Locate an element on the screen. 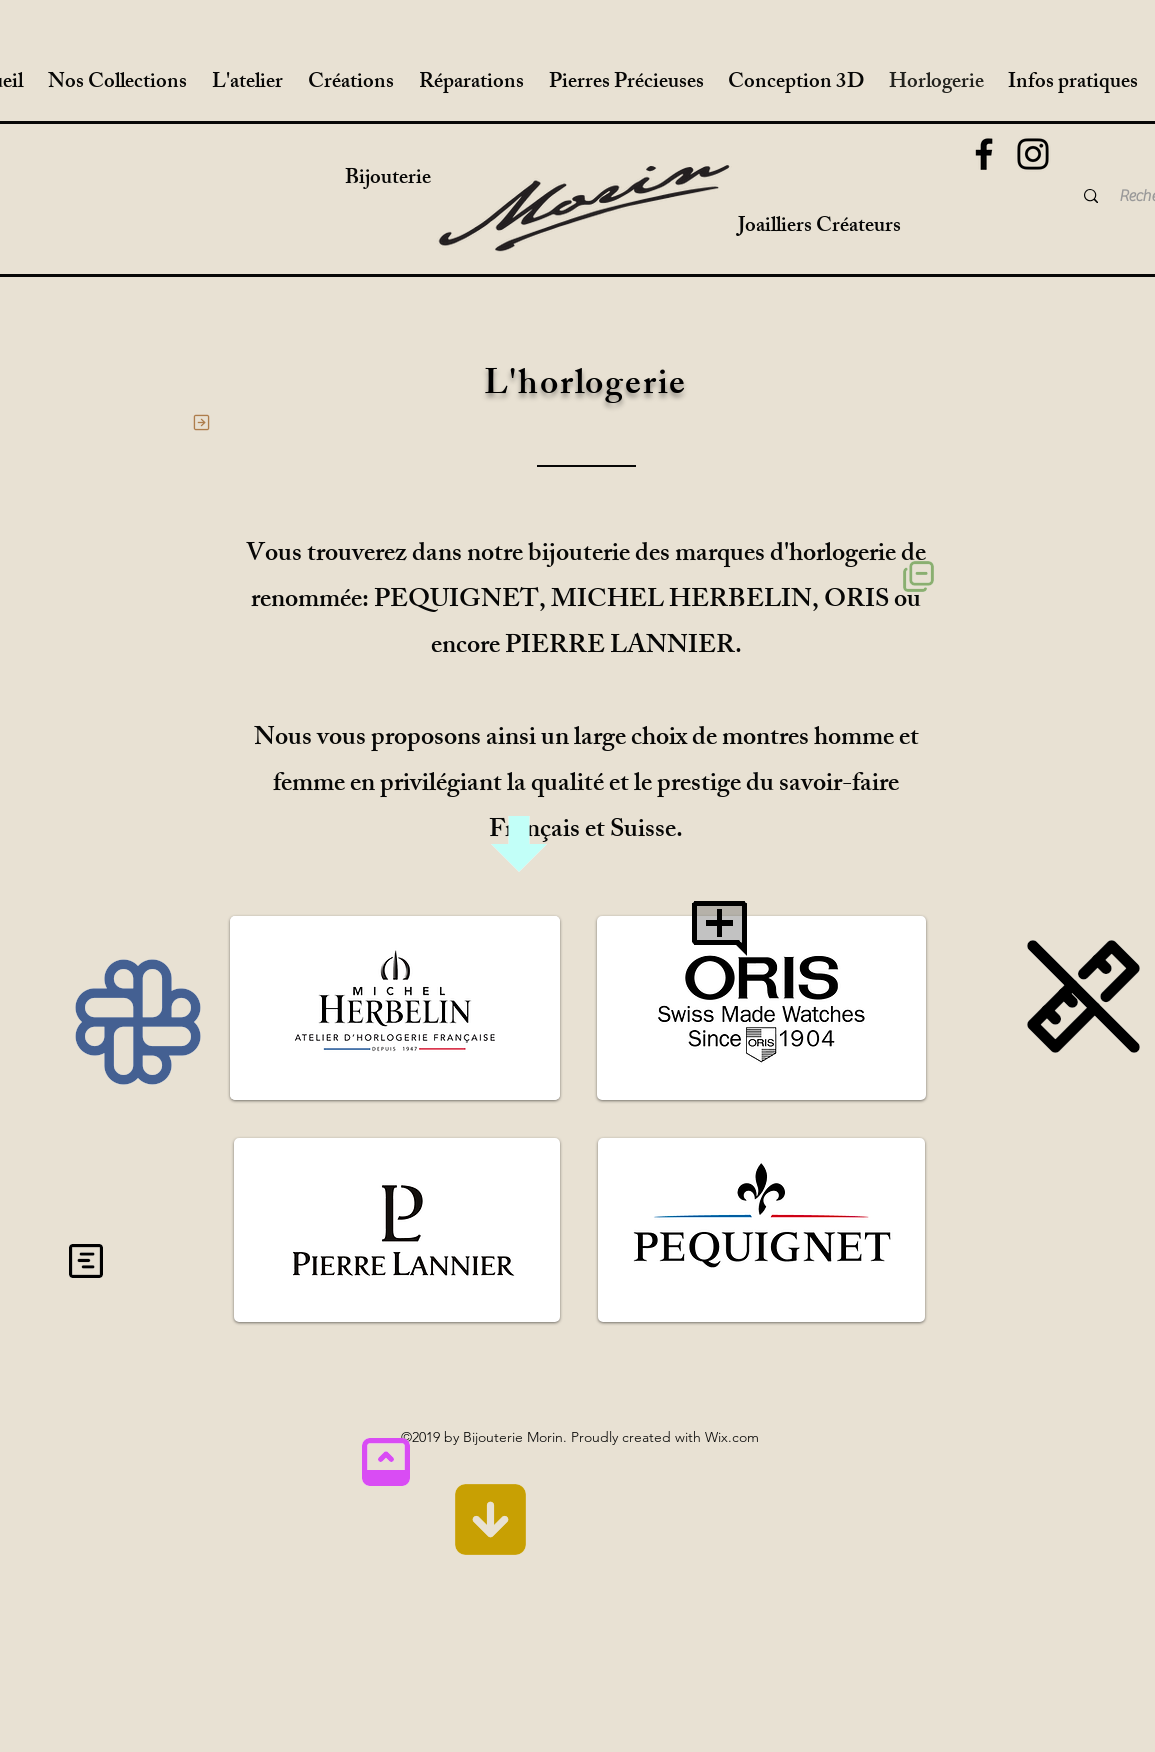 The height and width of the screenshot is (1752, 1155). proceed to the next step or screen is located at coordinates (201, 422).